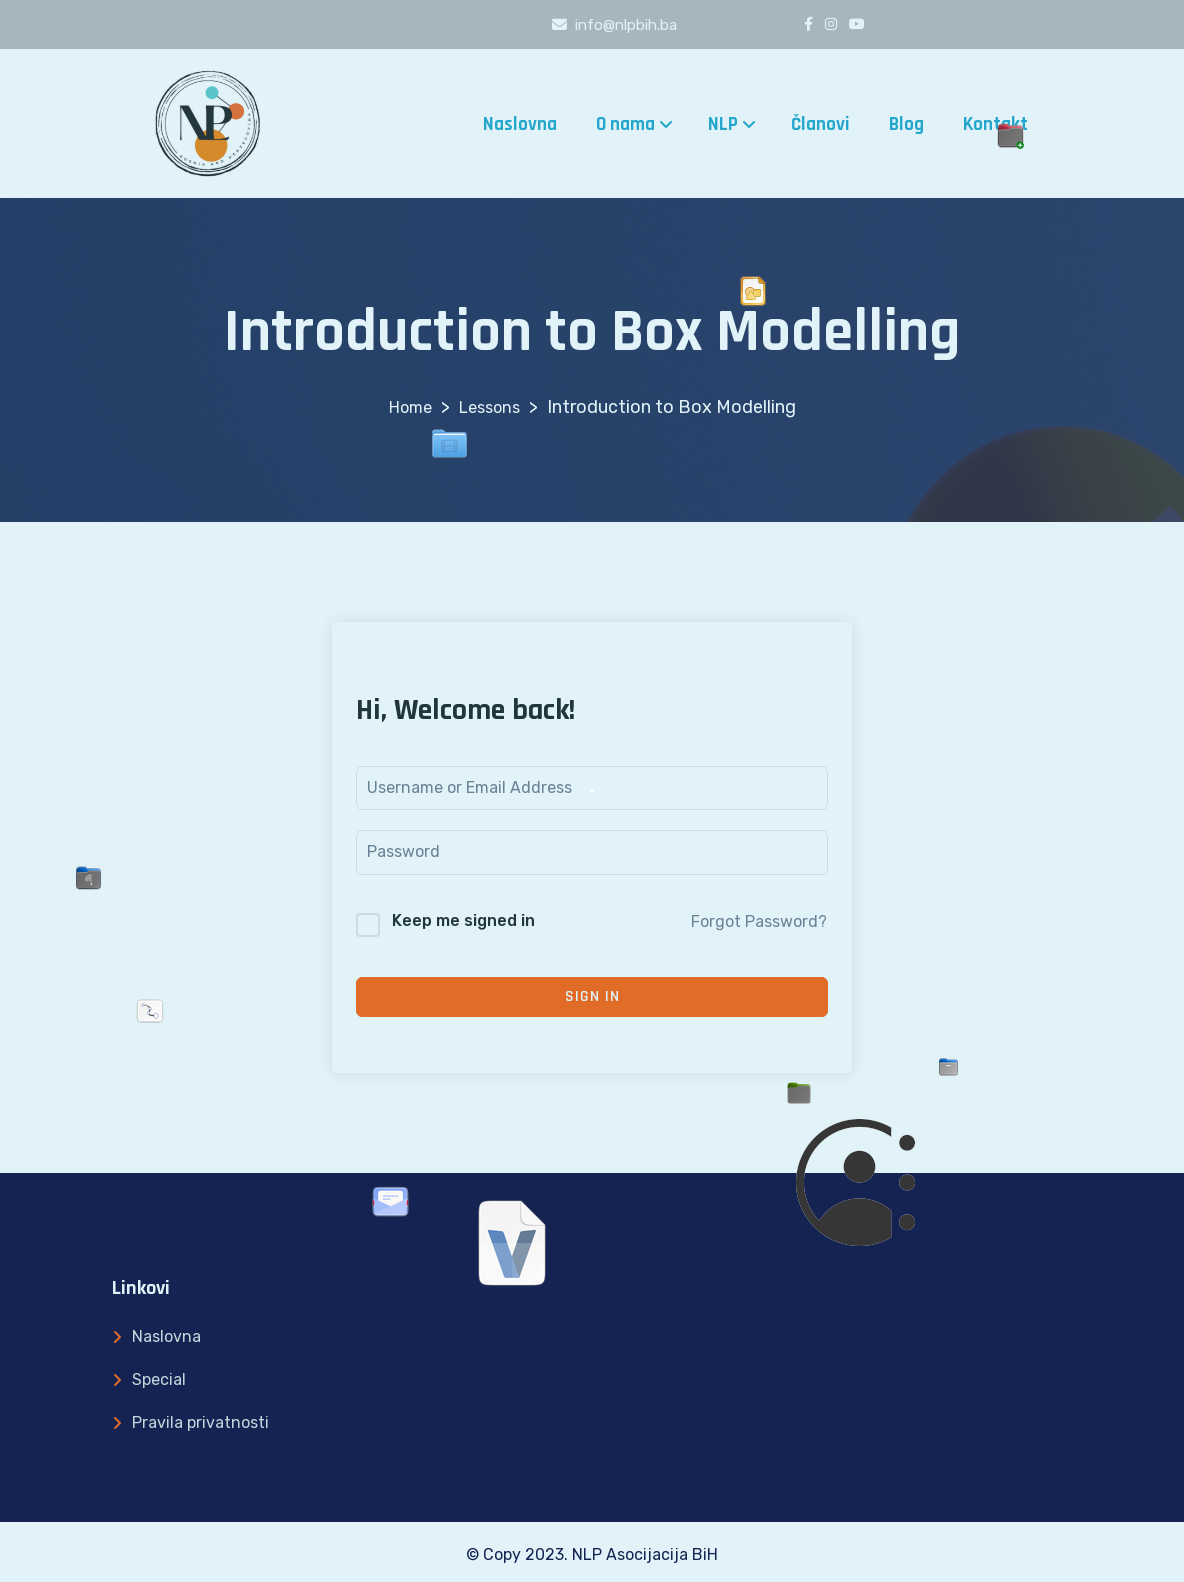 Image resolution: width=1184 pixels, height=1582 pixels. Describe the element at coordinates (1010, 135) in the screenshot. I see `create a new folder` at that location.